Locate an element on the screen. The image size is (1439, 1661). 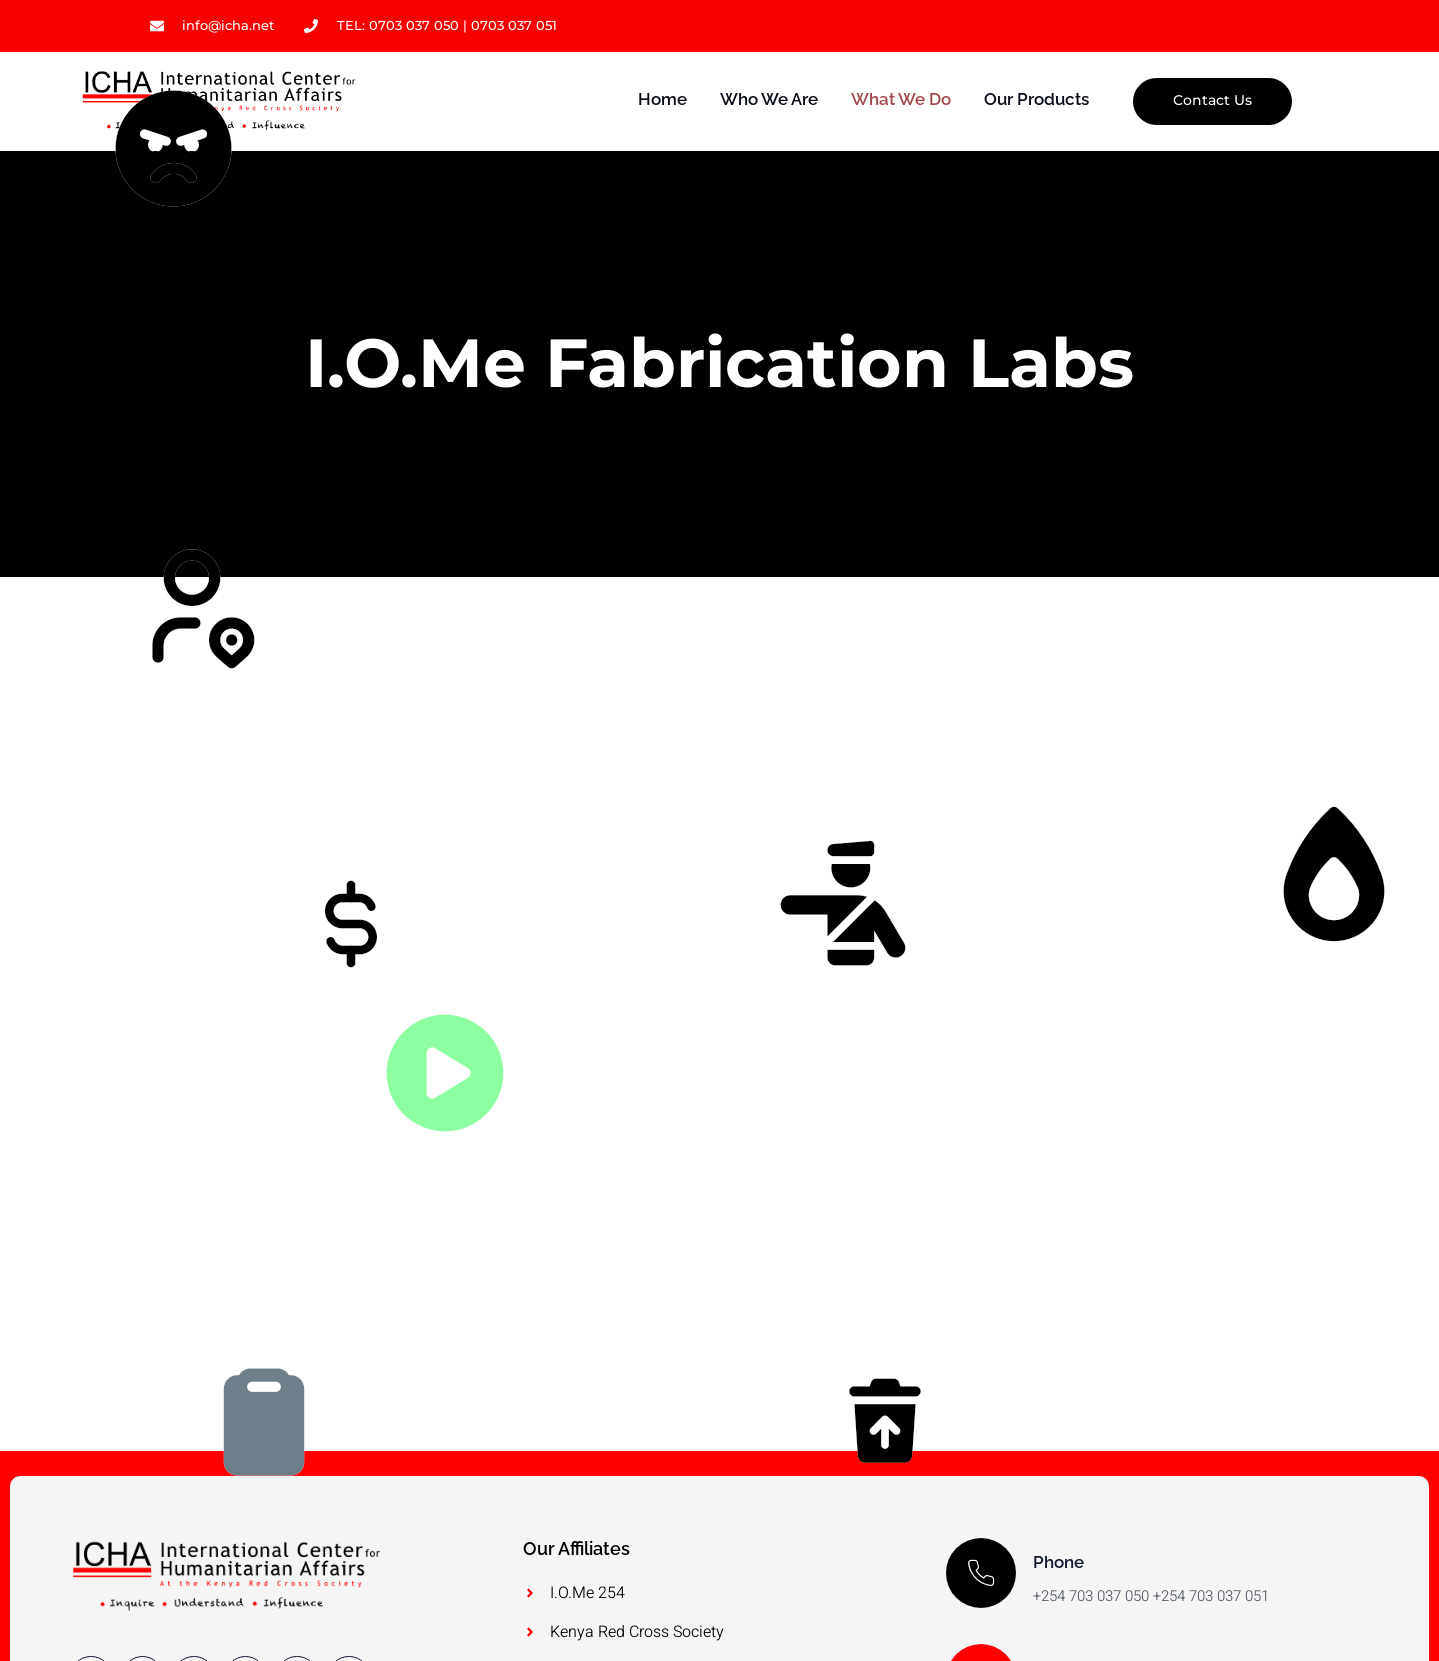
view user's location on map is located at coordinates (192, 606).